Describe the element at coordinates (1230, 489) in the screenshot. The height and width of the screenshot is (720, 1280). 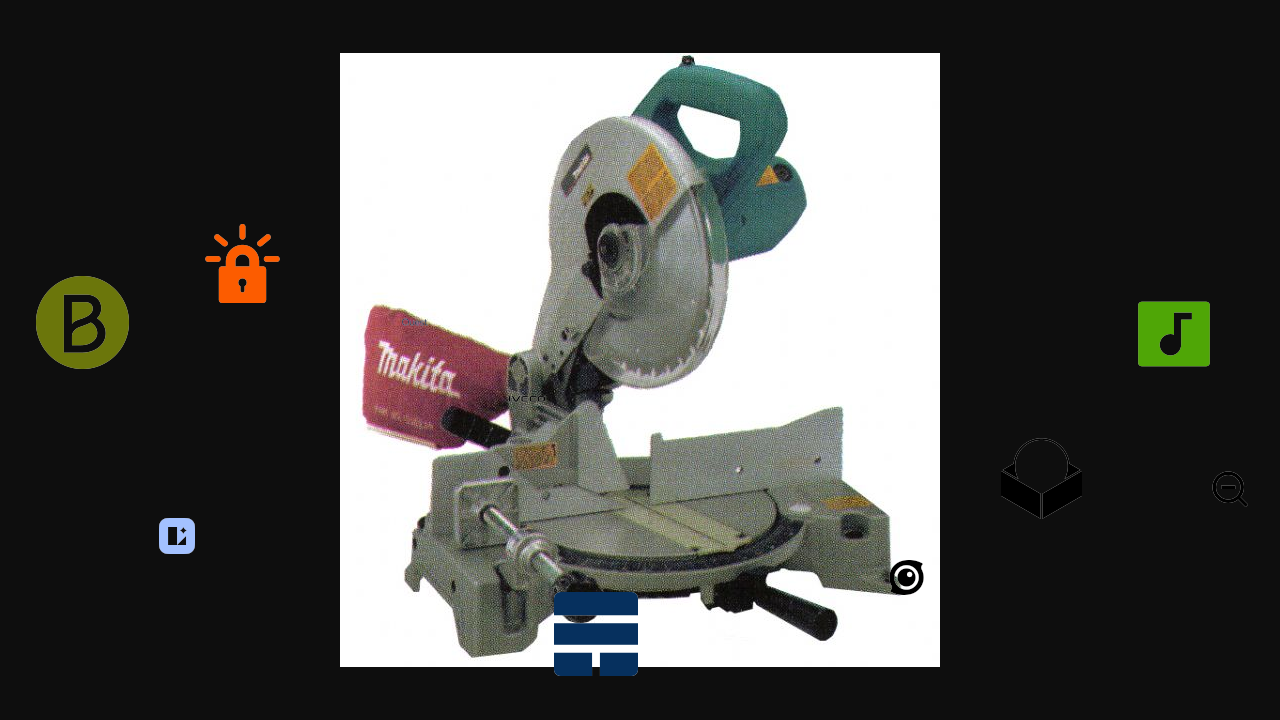
I see `zoom out to see more content` at that location.